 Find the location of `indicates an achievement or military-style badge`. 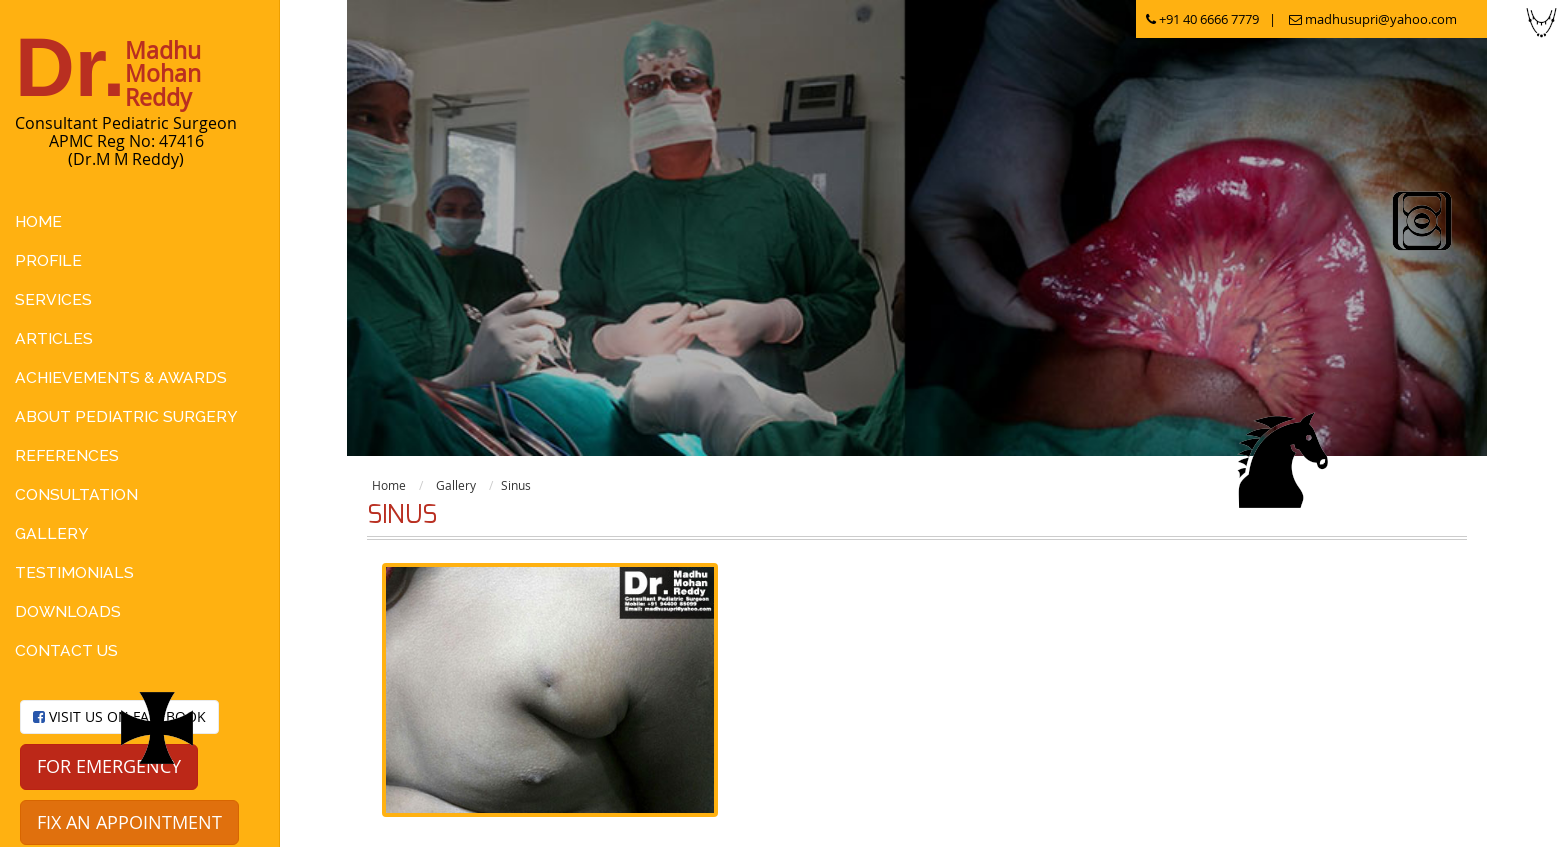

indicates an achievement or military-style badge is located at coordinates (157, 728).